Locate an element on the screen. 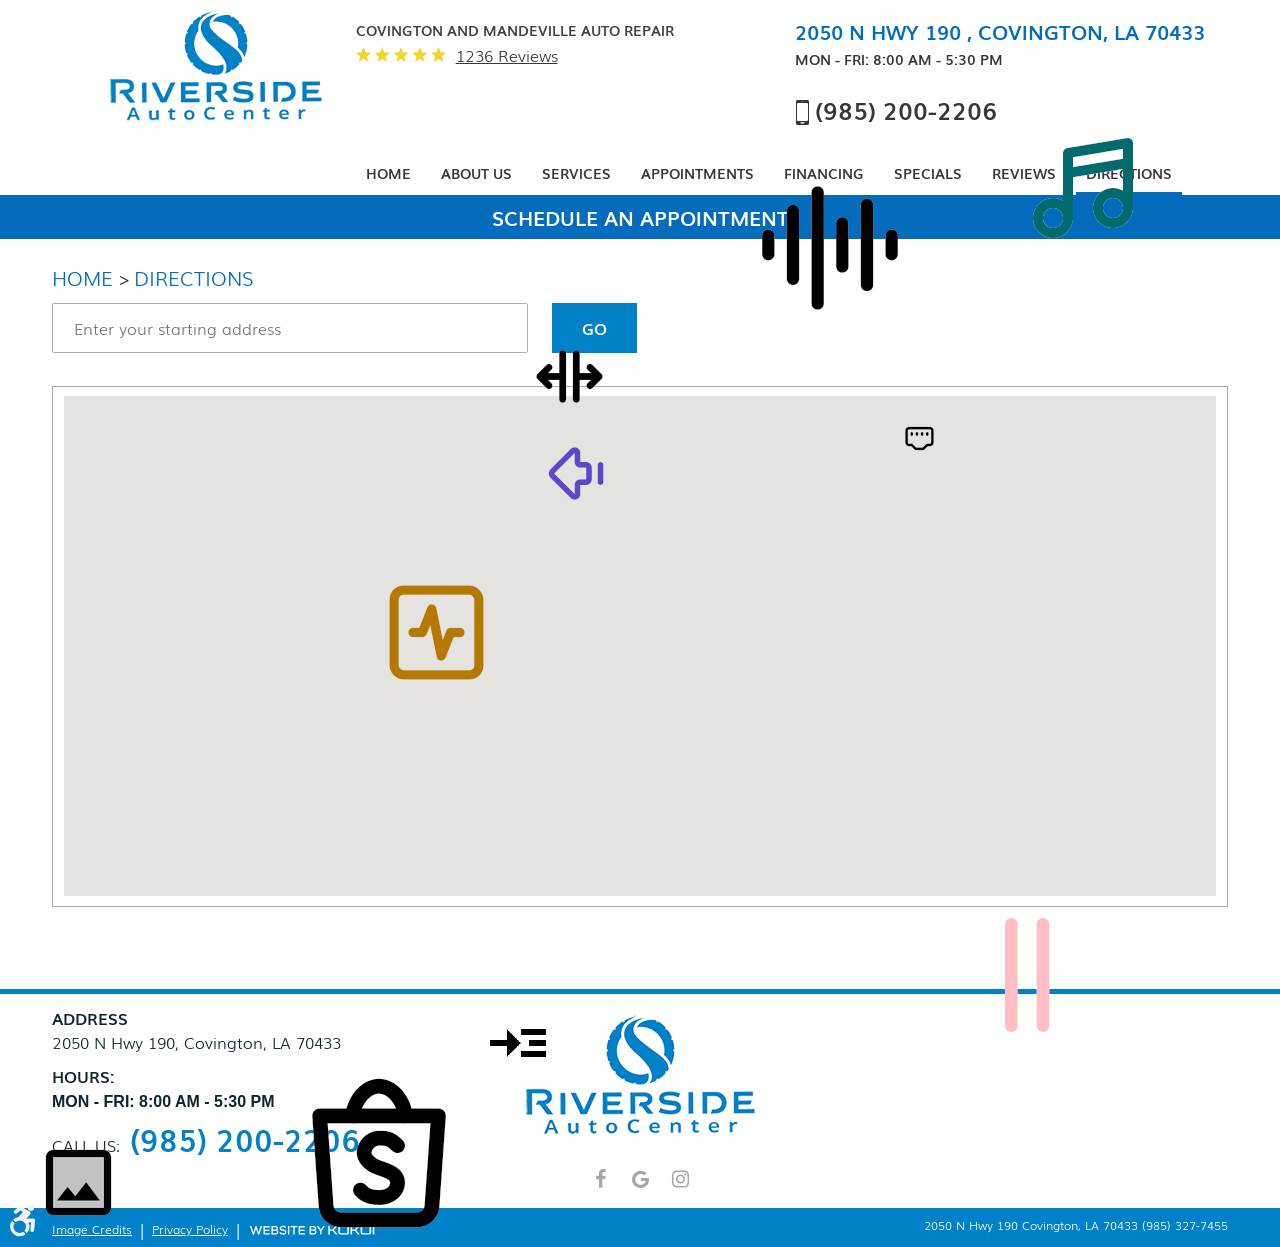  audio playback or sound visualization is located at coordinates (830, 248).